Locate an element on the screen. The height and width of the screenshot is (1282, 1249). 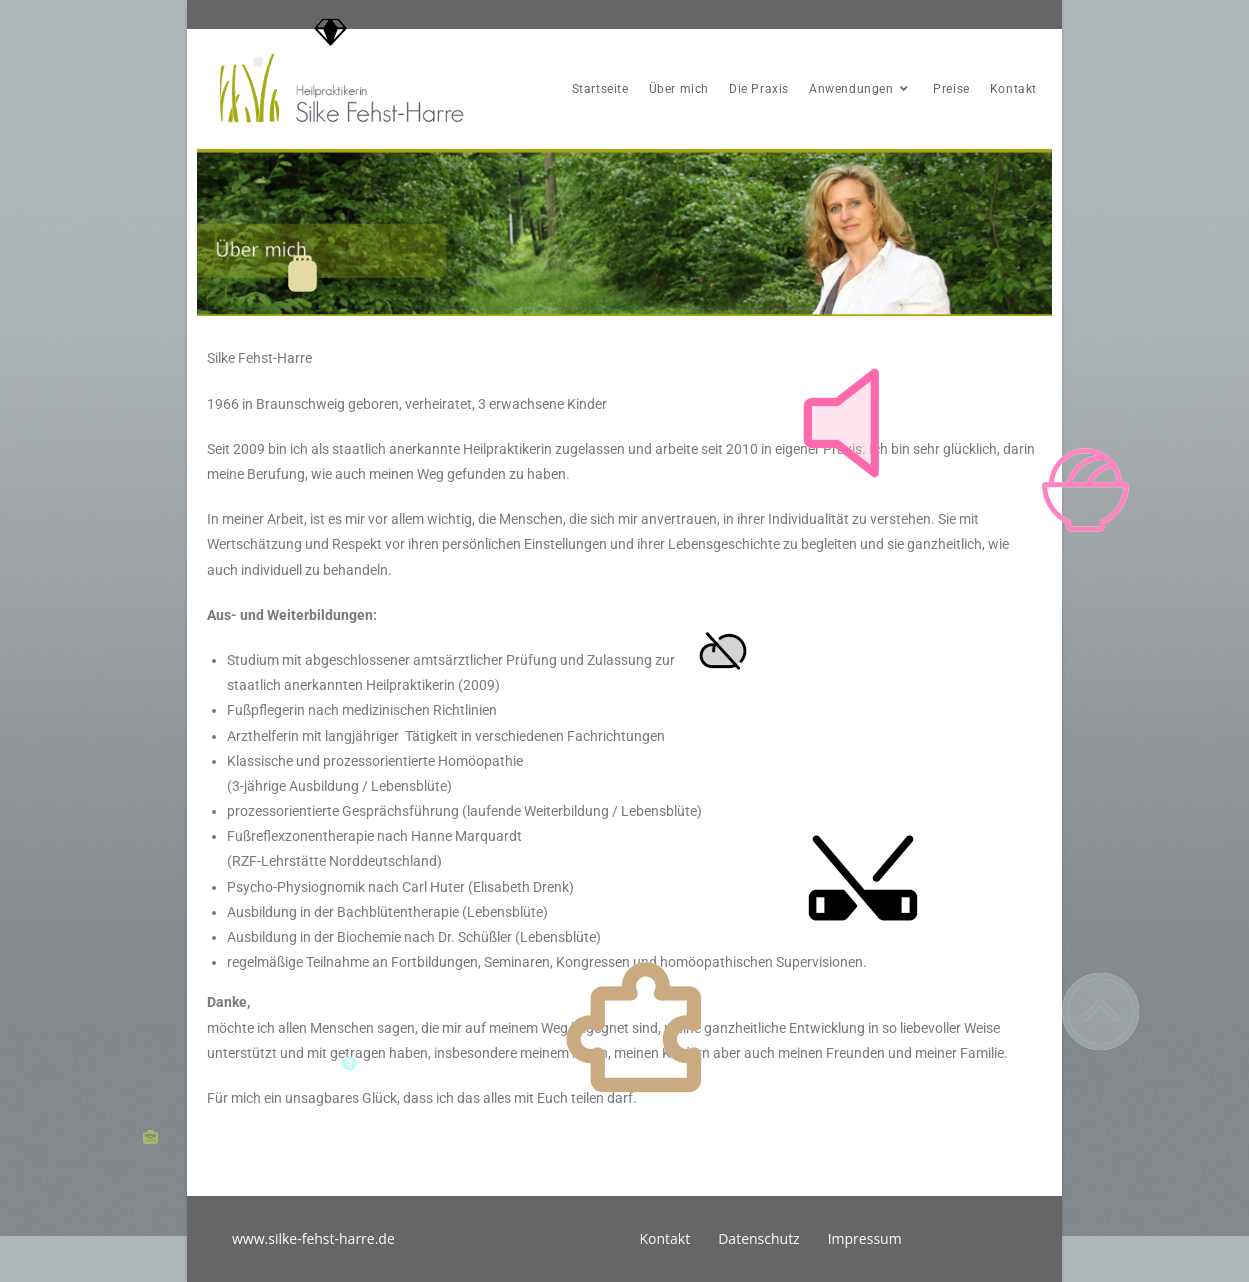
access plugins or extensions is located at coordinates (641, 1032).